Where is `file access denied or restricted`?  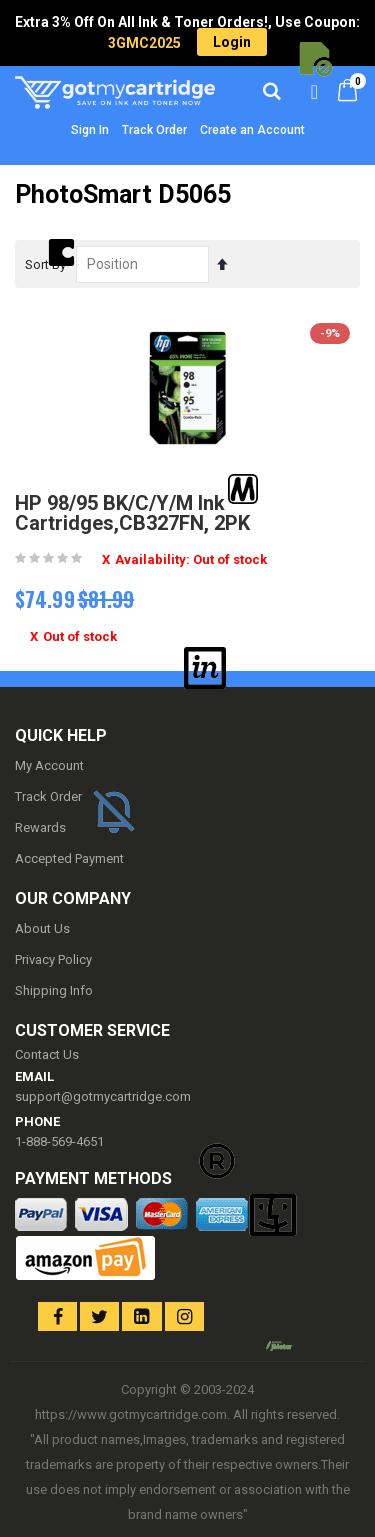
file access denied or restricted is located at coordinates (314, 58).